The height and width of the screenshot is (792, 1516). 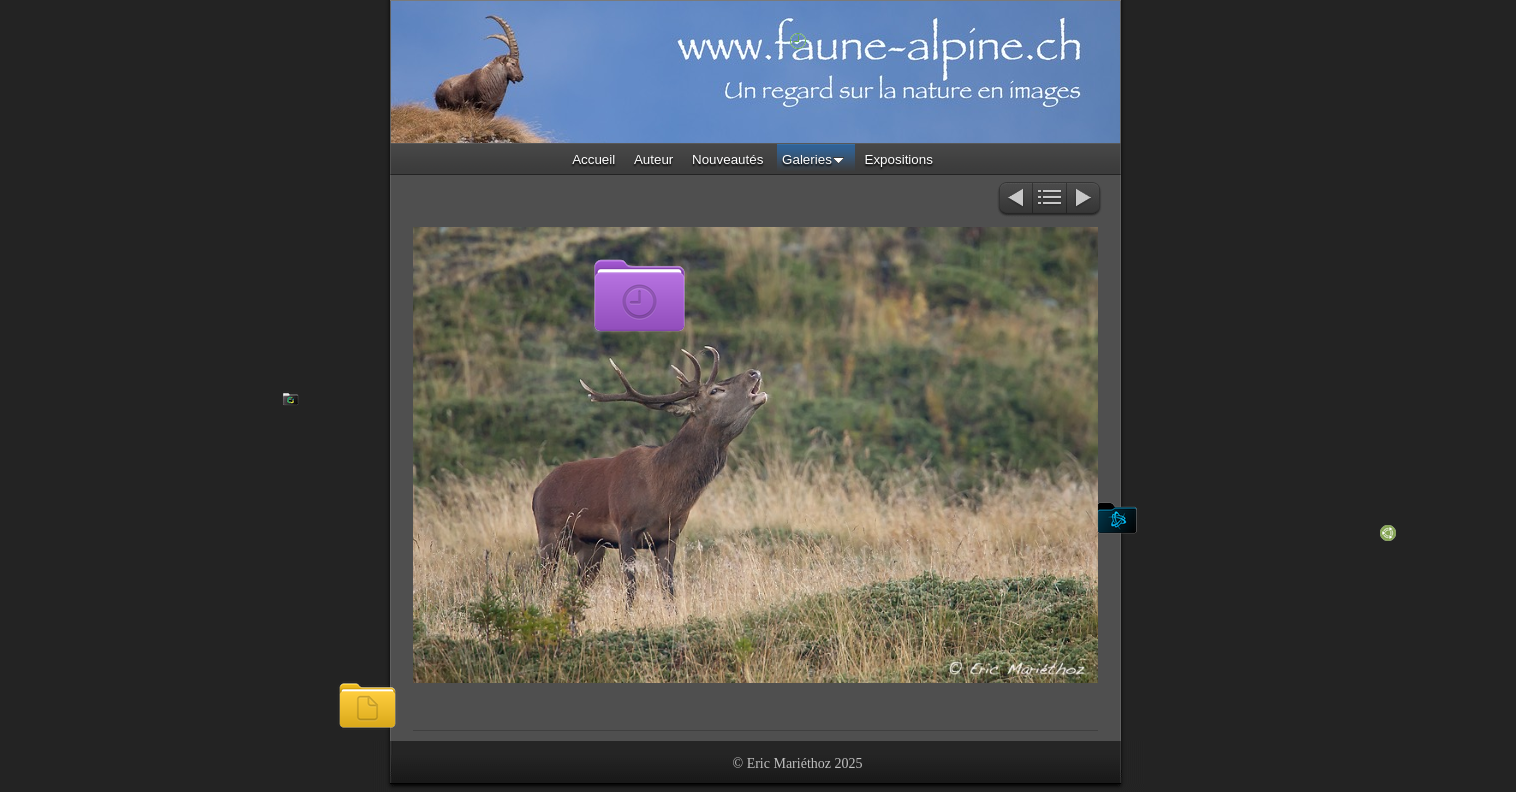 What do you see at coordinates (290, 399) in the screenshot?
I see `open pycharm project folder` at bounding box center [290, 399].